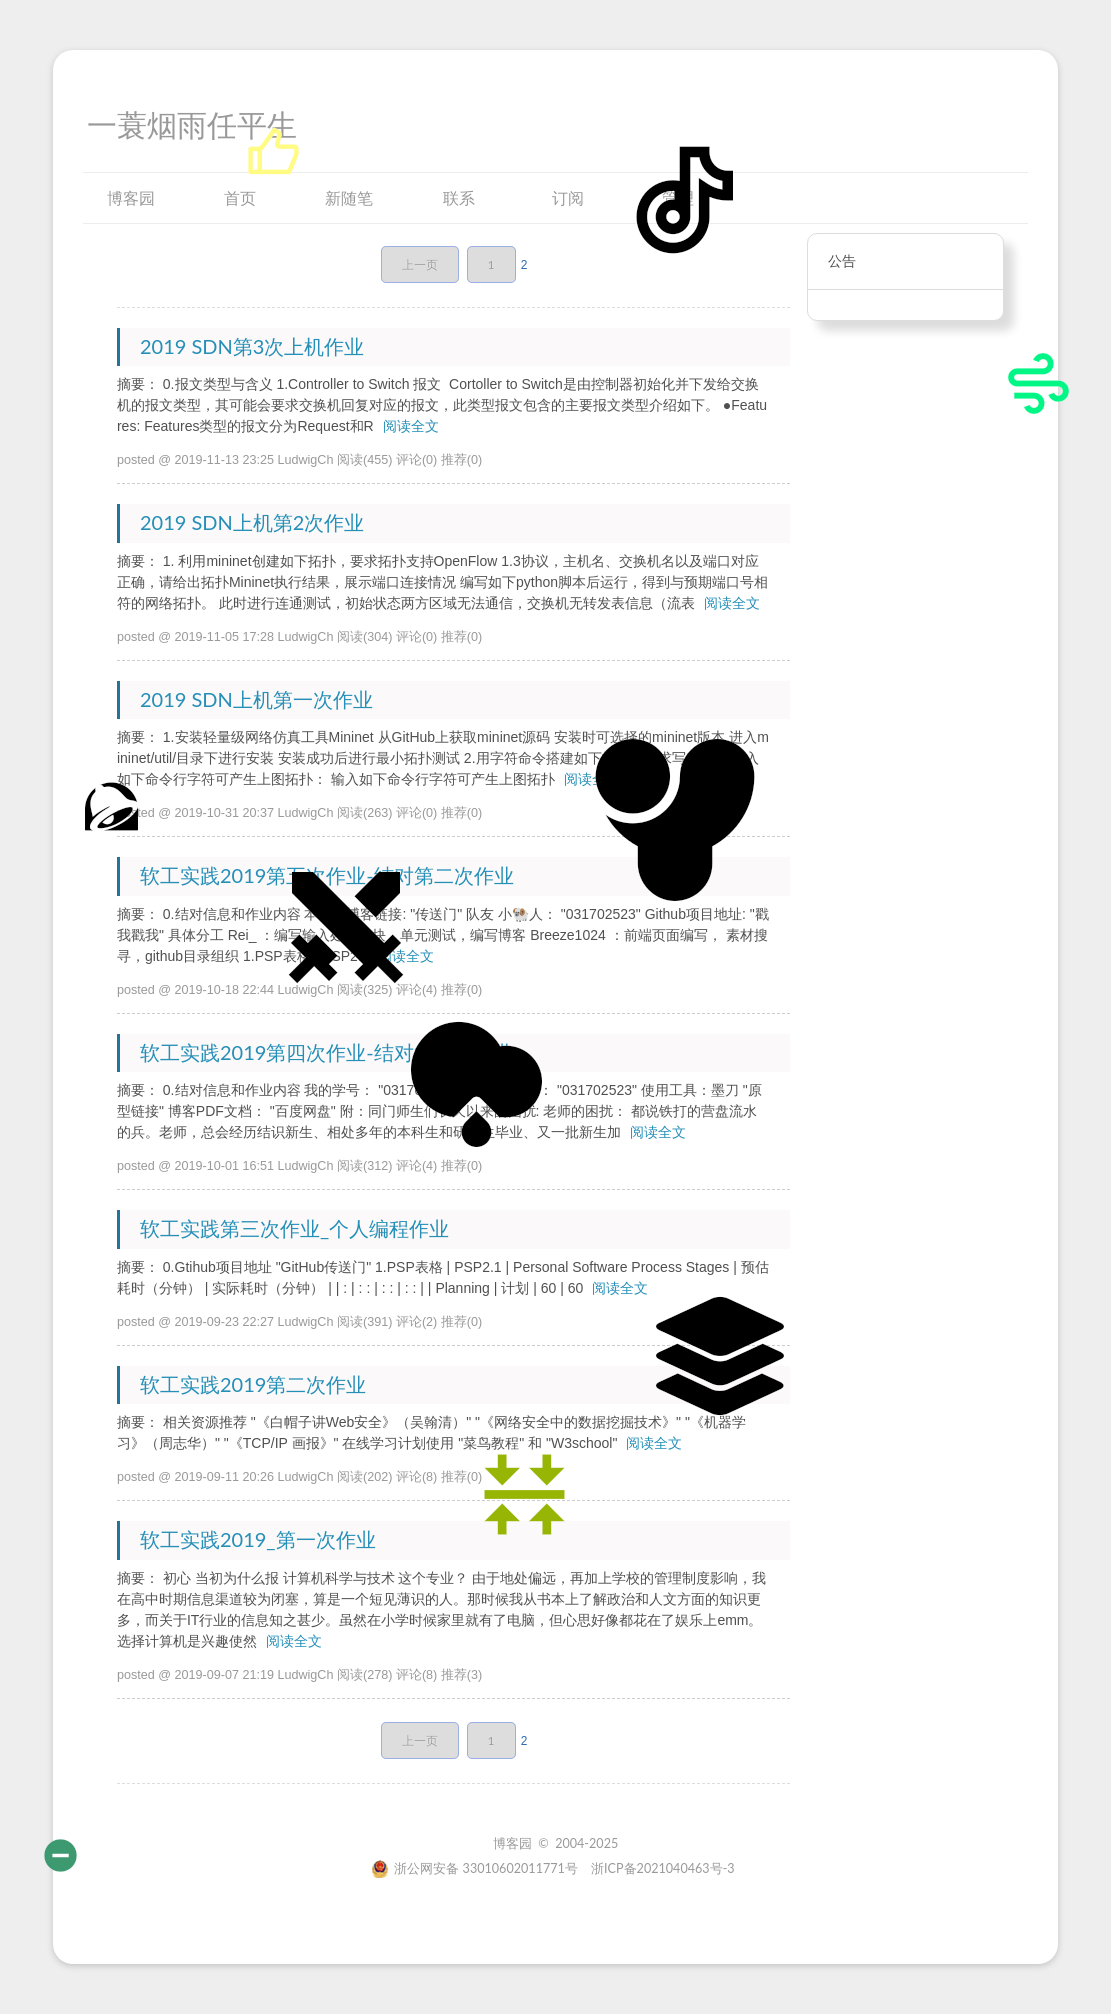  Describe the element at coordinates (476, 1081) in the screenshot. I see `indicates rainy weather conditions` at that location.